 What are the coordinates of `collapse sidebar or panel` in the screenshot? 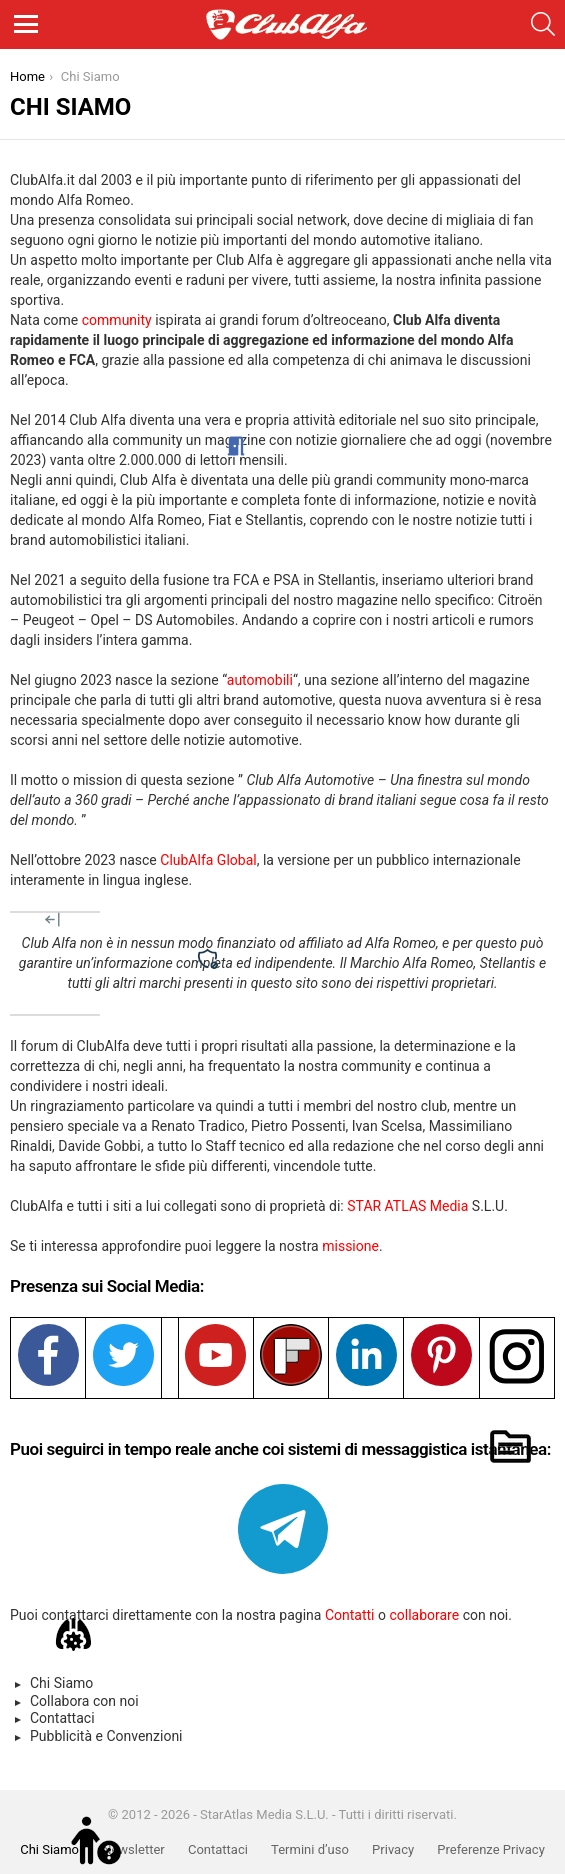 It's located at (52, 919).